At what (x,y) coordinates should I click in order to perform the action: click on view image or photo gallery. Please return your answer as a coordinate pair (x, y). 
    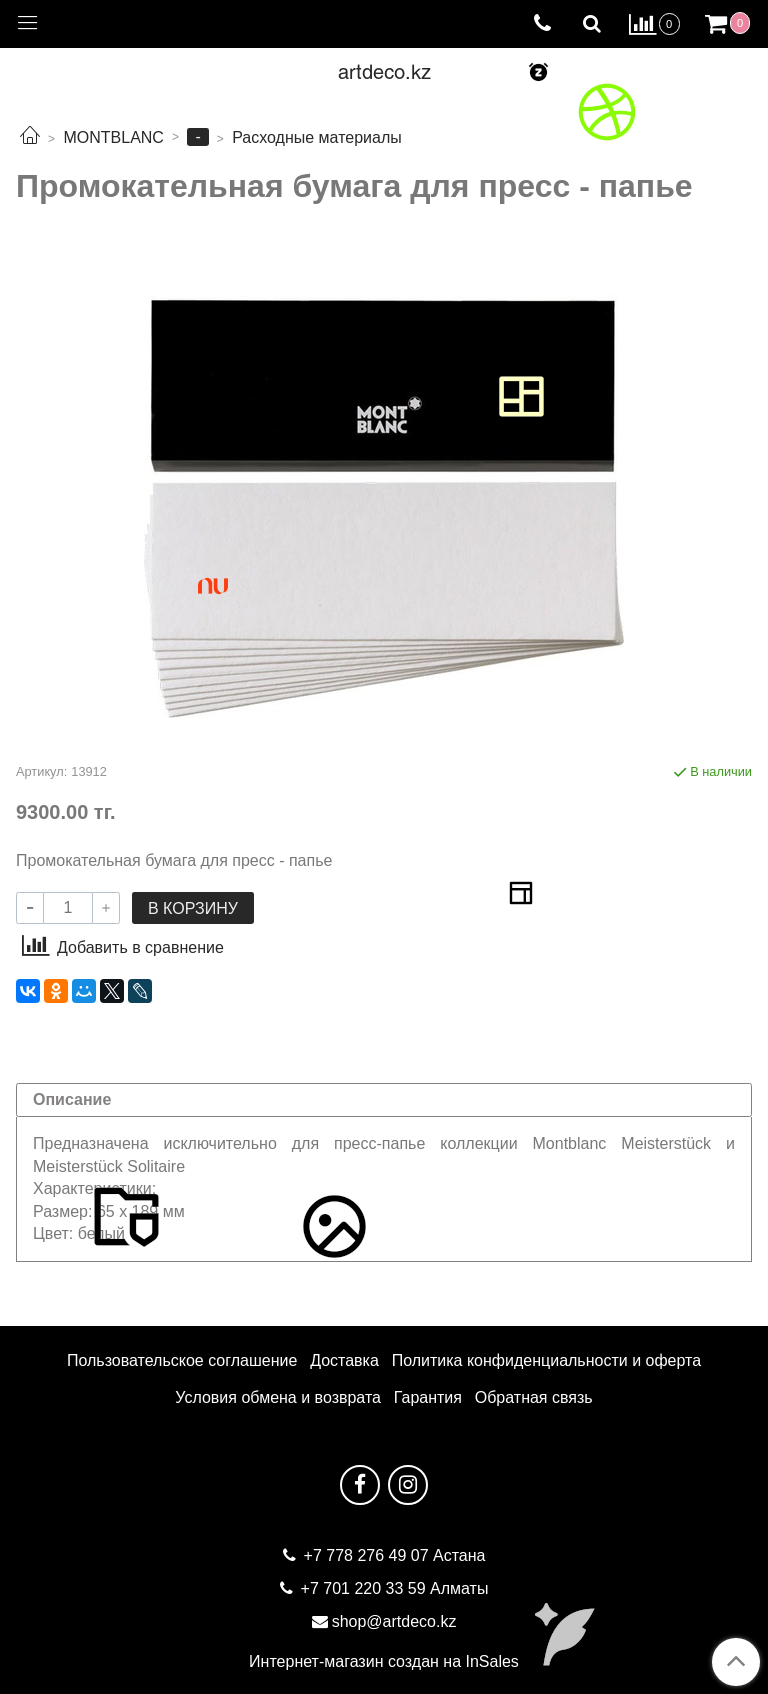
    Looking at the image, I should click on (334, 1226).